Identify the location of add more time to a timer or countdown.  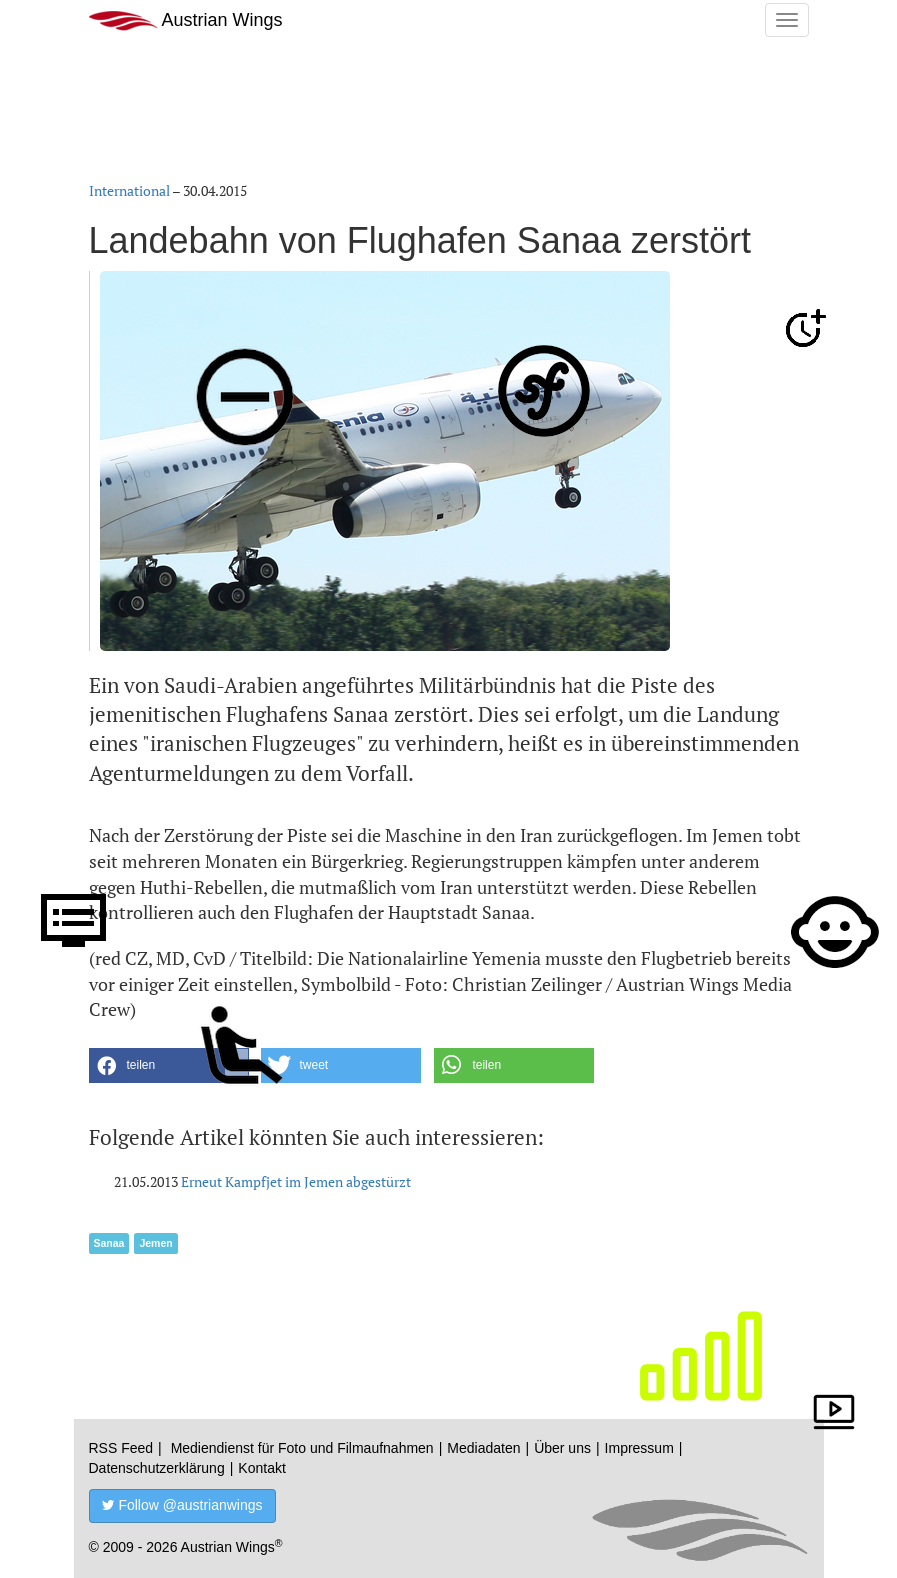
(805, 328).